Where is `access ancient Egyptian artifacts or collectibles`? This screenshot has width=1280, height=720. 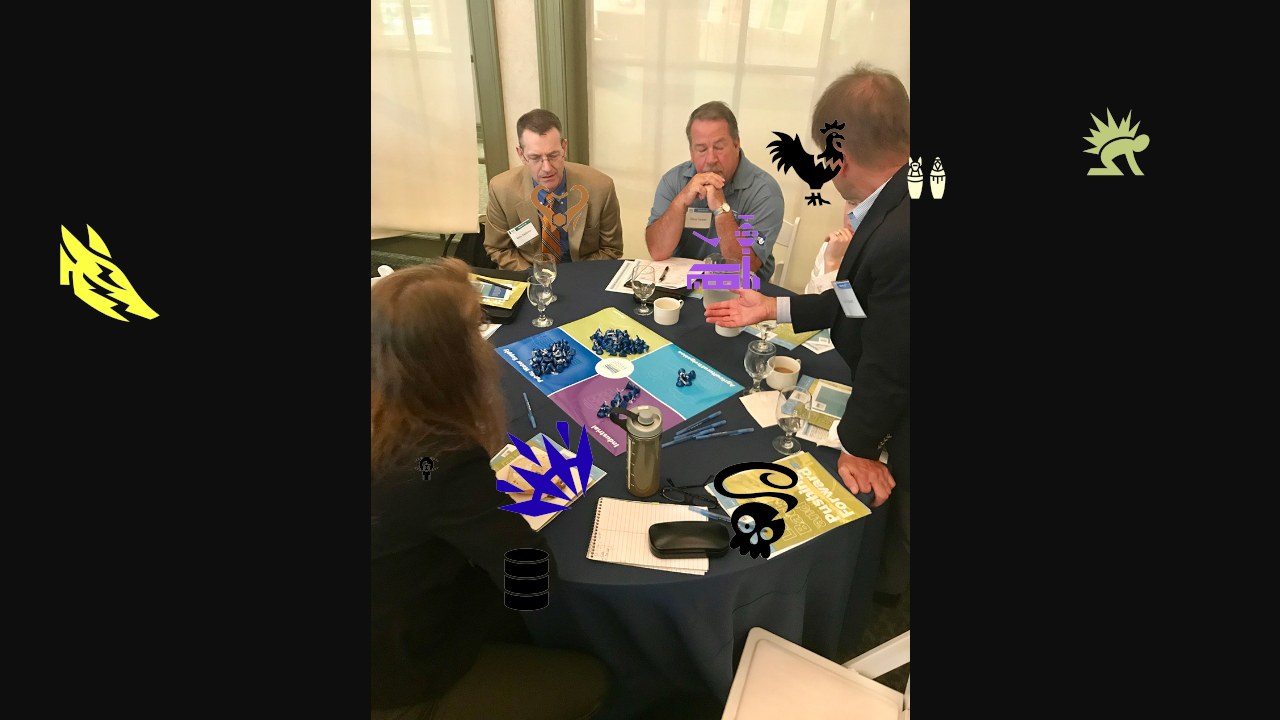
access ancient Egyptian artifacts or collectibles is located at coordinates (926, 177).